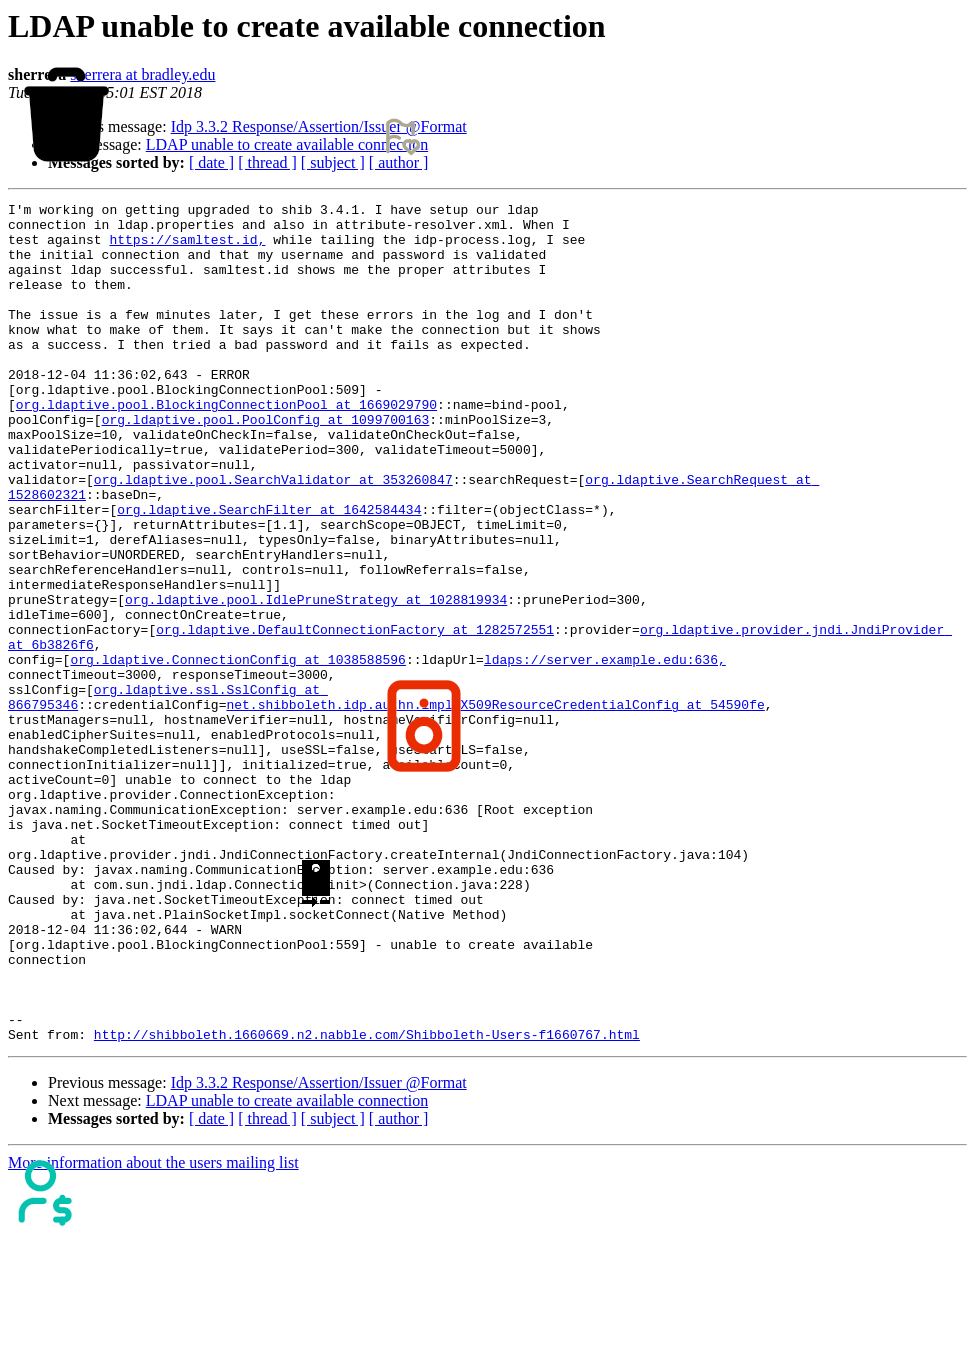 This screenshot has width=975, height=1348. Describe the element at coordinates (424, 726) in the screenshot. I see `adjust speaker or audio output settings` at that location.